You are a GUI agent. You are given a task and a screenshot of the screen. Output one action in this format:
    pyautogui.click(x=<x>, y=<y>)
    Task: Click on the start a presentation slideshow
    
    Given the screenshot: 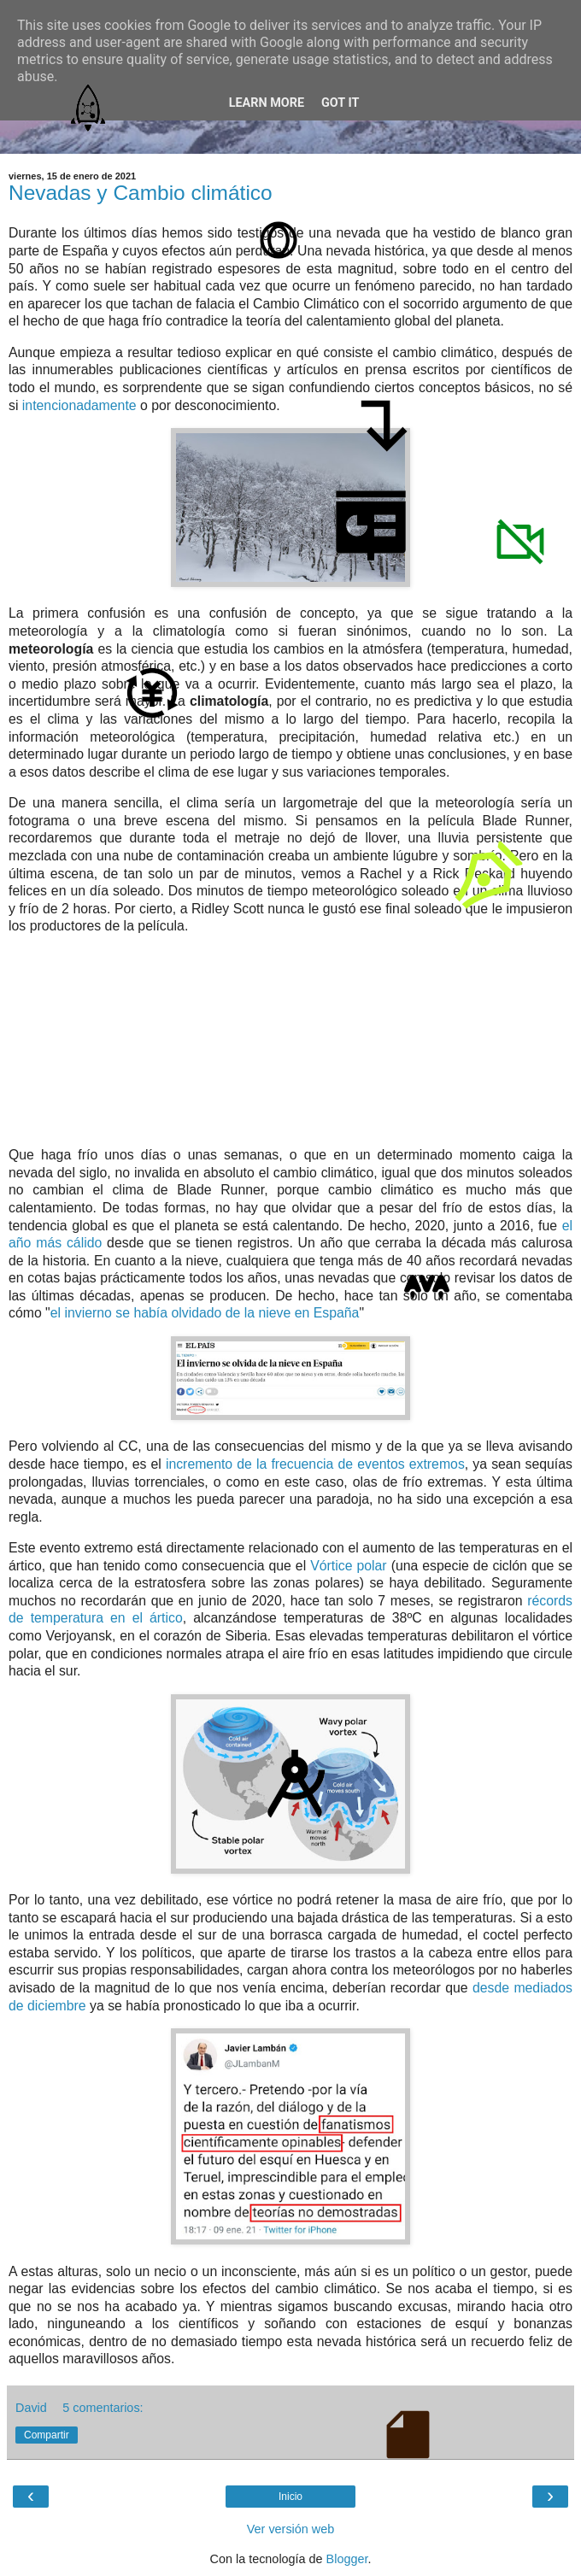 What is the action you would take?
    pyautogui.click(x=371, y=522)
    